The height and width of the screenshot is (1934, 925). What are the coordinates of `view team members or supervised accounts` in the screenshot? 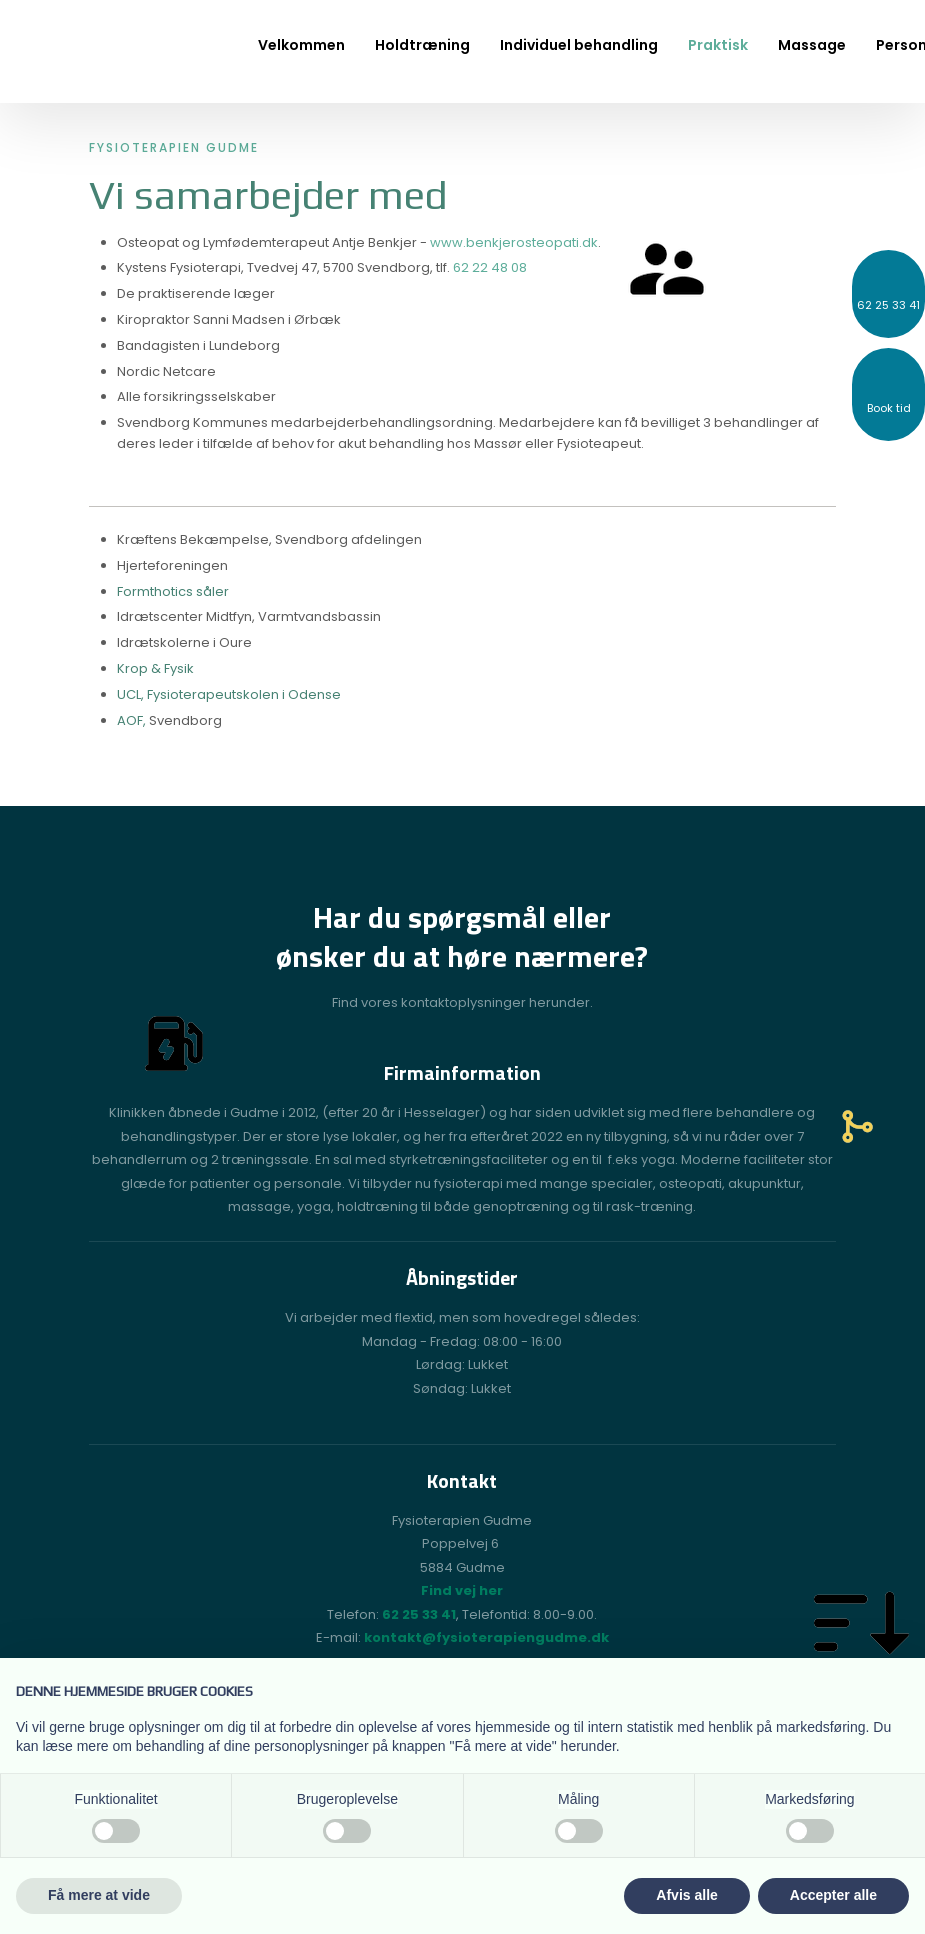 It's located at (667, 269).